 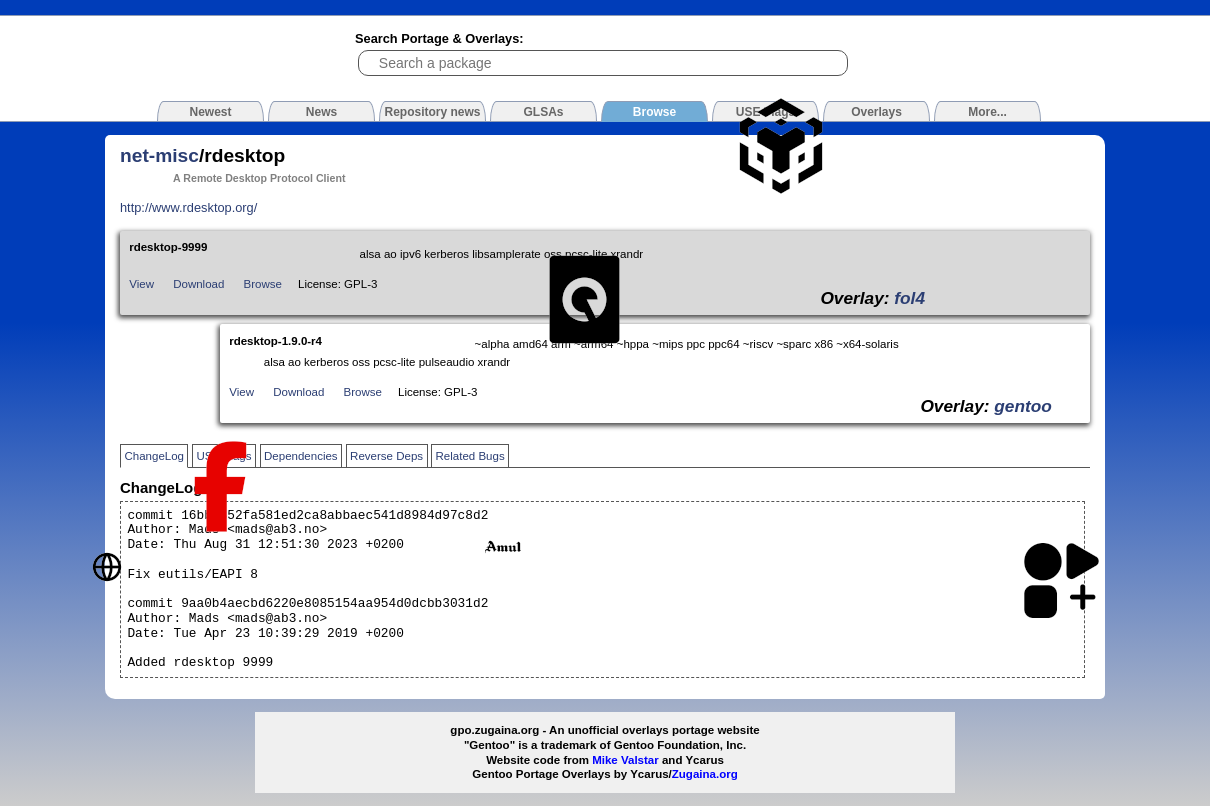 I want to click on connect with facebook, so click(x=220, y=486).